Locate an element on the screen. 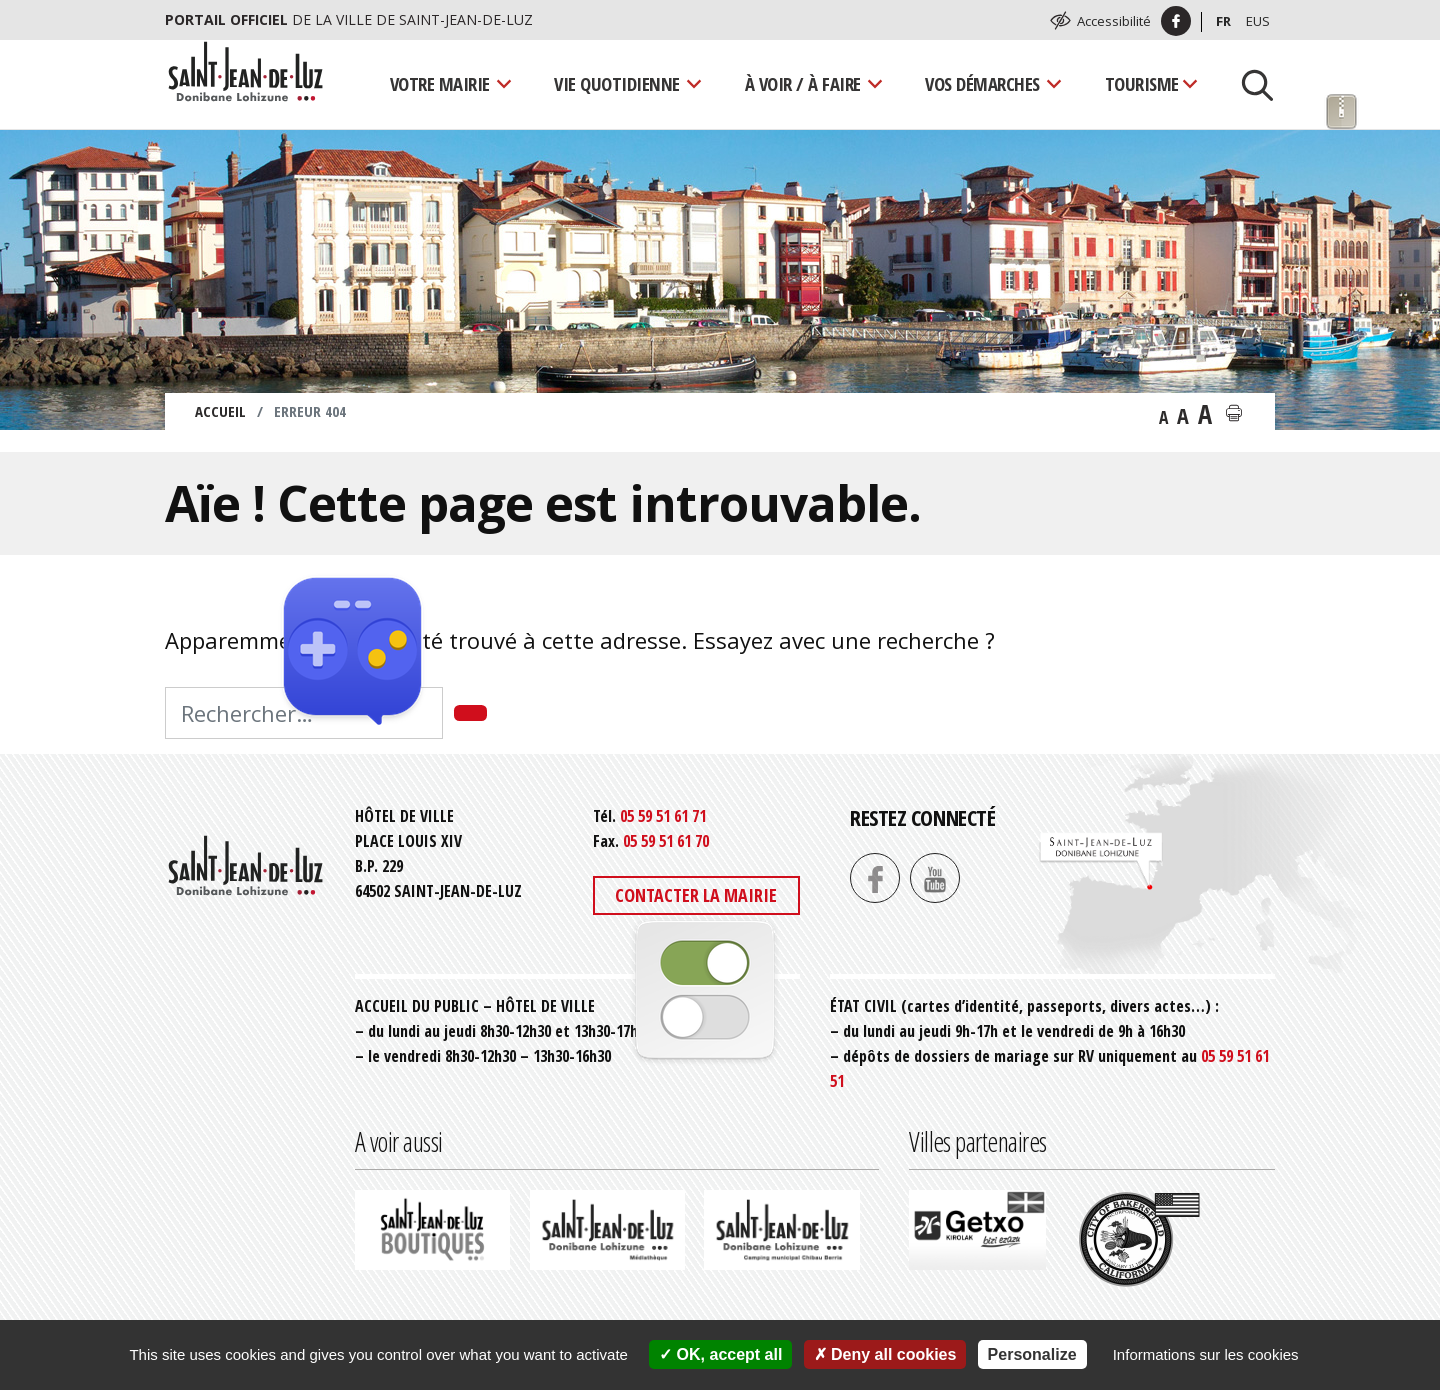 This screenshot has height=1390, width=1440. open unity tweak tool settings is located at coordinates (705, 990).